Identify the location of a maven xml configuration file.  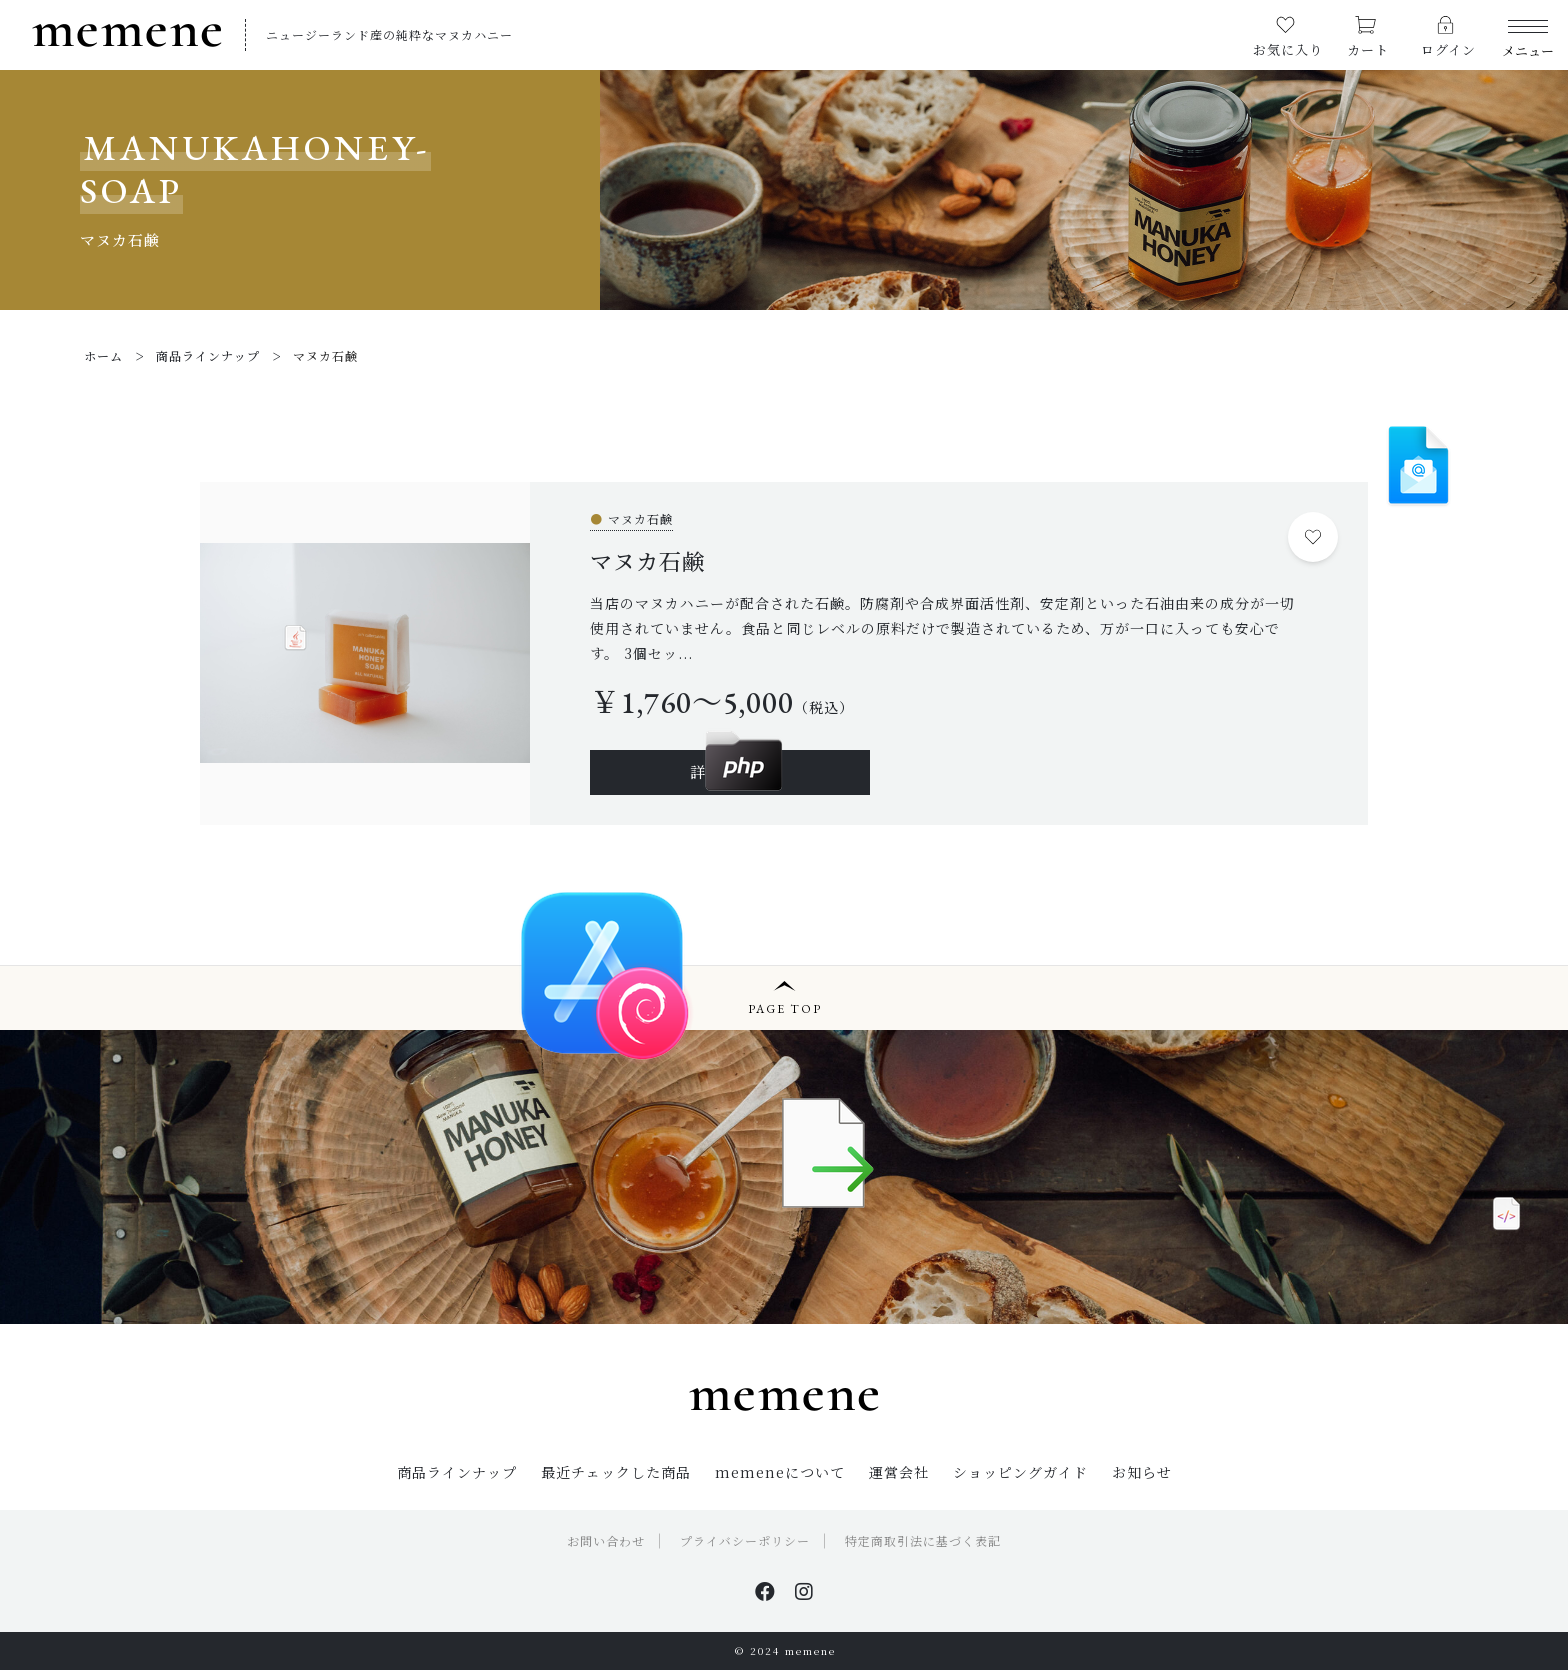
(1506, 1213).